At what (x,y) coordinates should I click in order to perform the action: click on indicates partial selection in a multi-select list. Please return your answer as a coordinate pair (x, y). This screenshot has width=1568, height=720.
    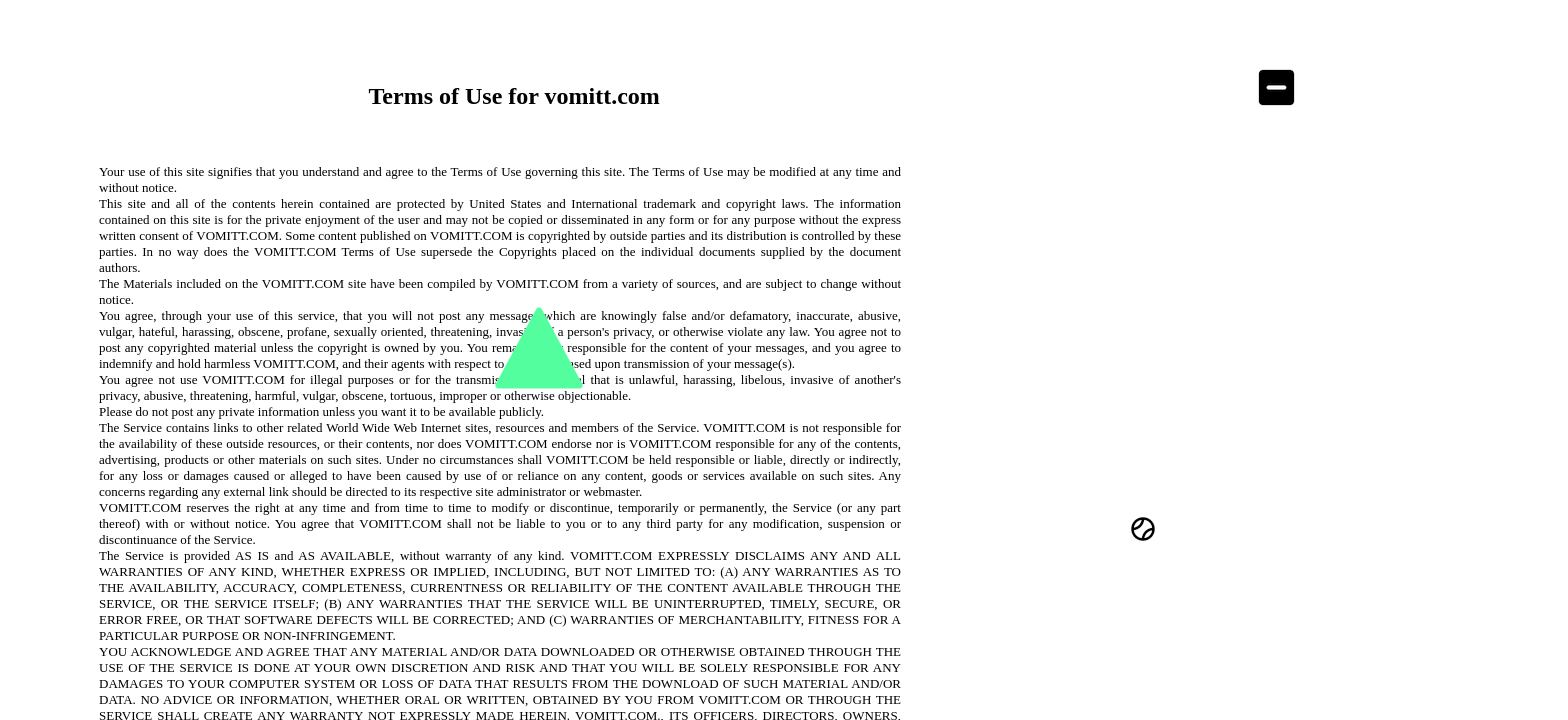
    Looking at the image, I should click on (1276, 87).